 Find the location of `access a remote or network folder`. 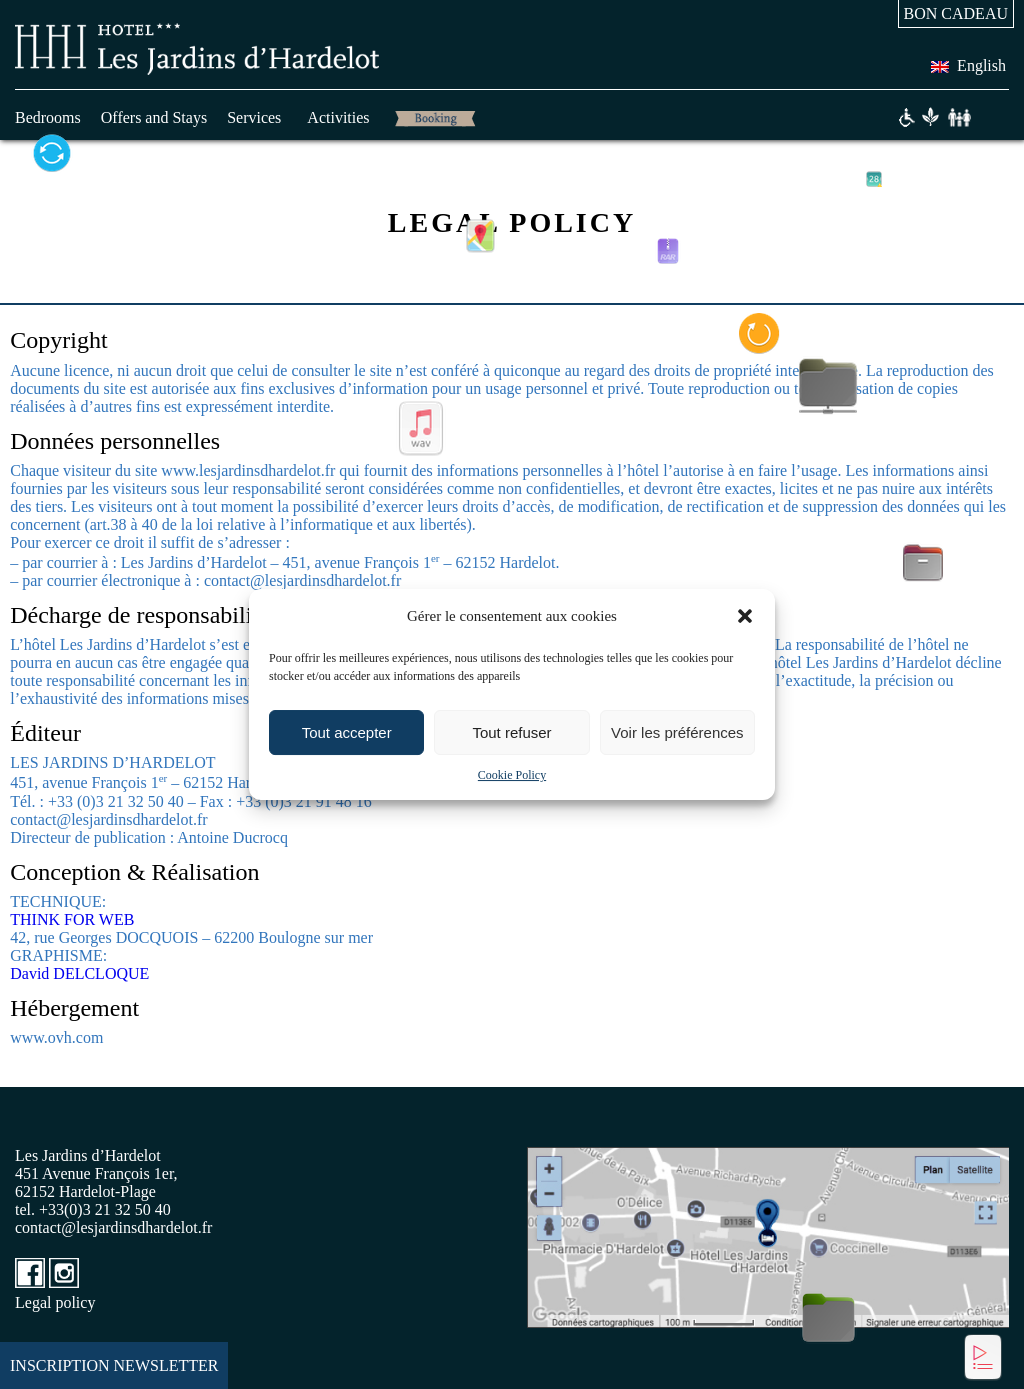

access a remote or network folder is located at coordinates (828, 385).